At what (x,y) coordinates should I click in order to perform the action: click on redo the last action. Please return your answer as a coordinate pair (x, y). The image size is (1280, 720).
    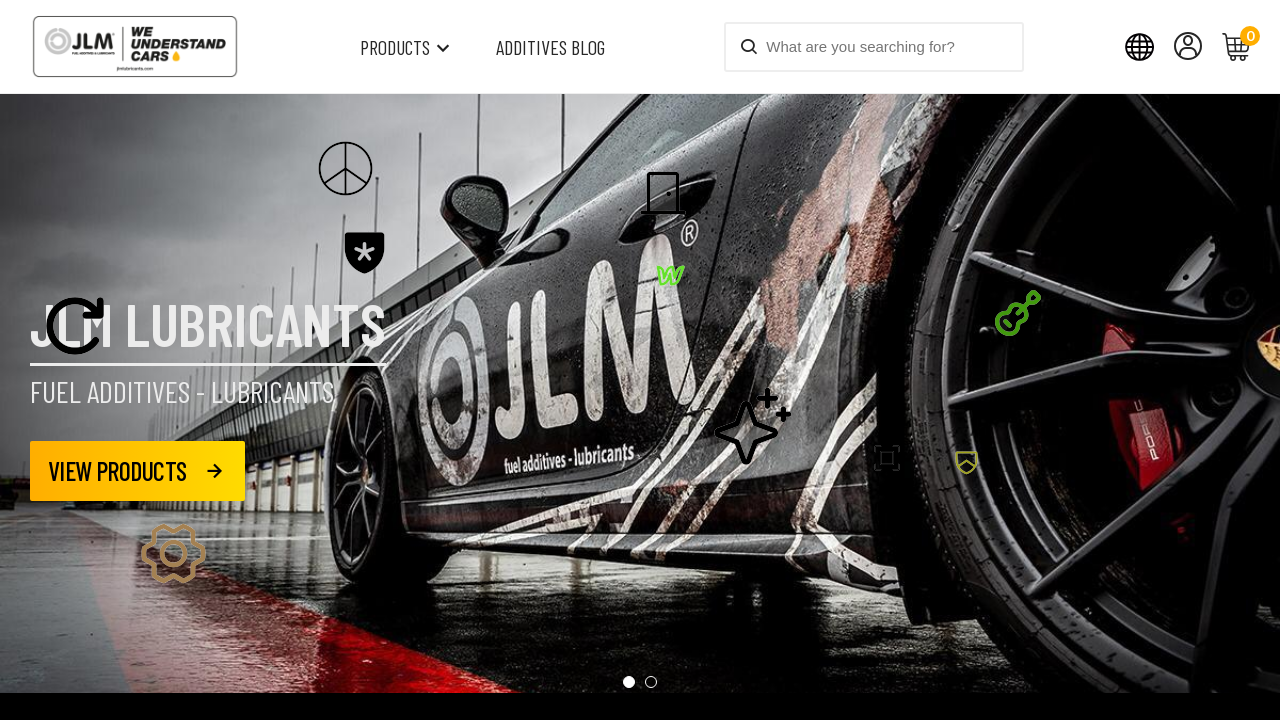
    Looking at the image, I should click on (75, 326).